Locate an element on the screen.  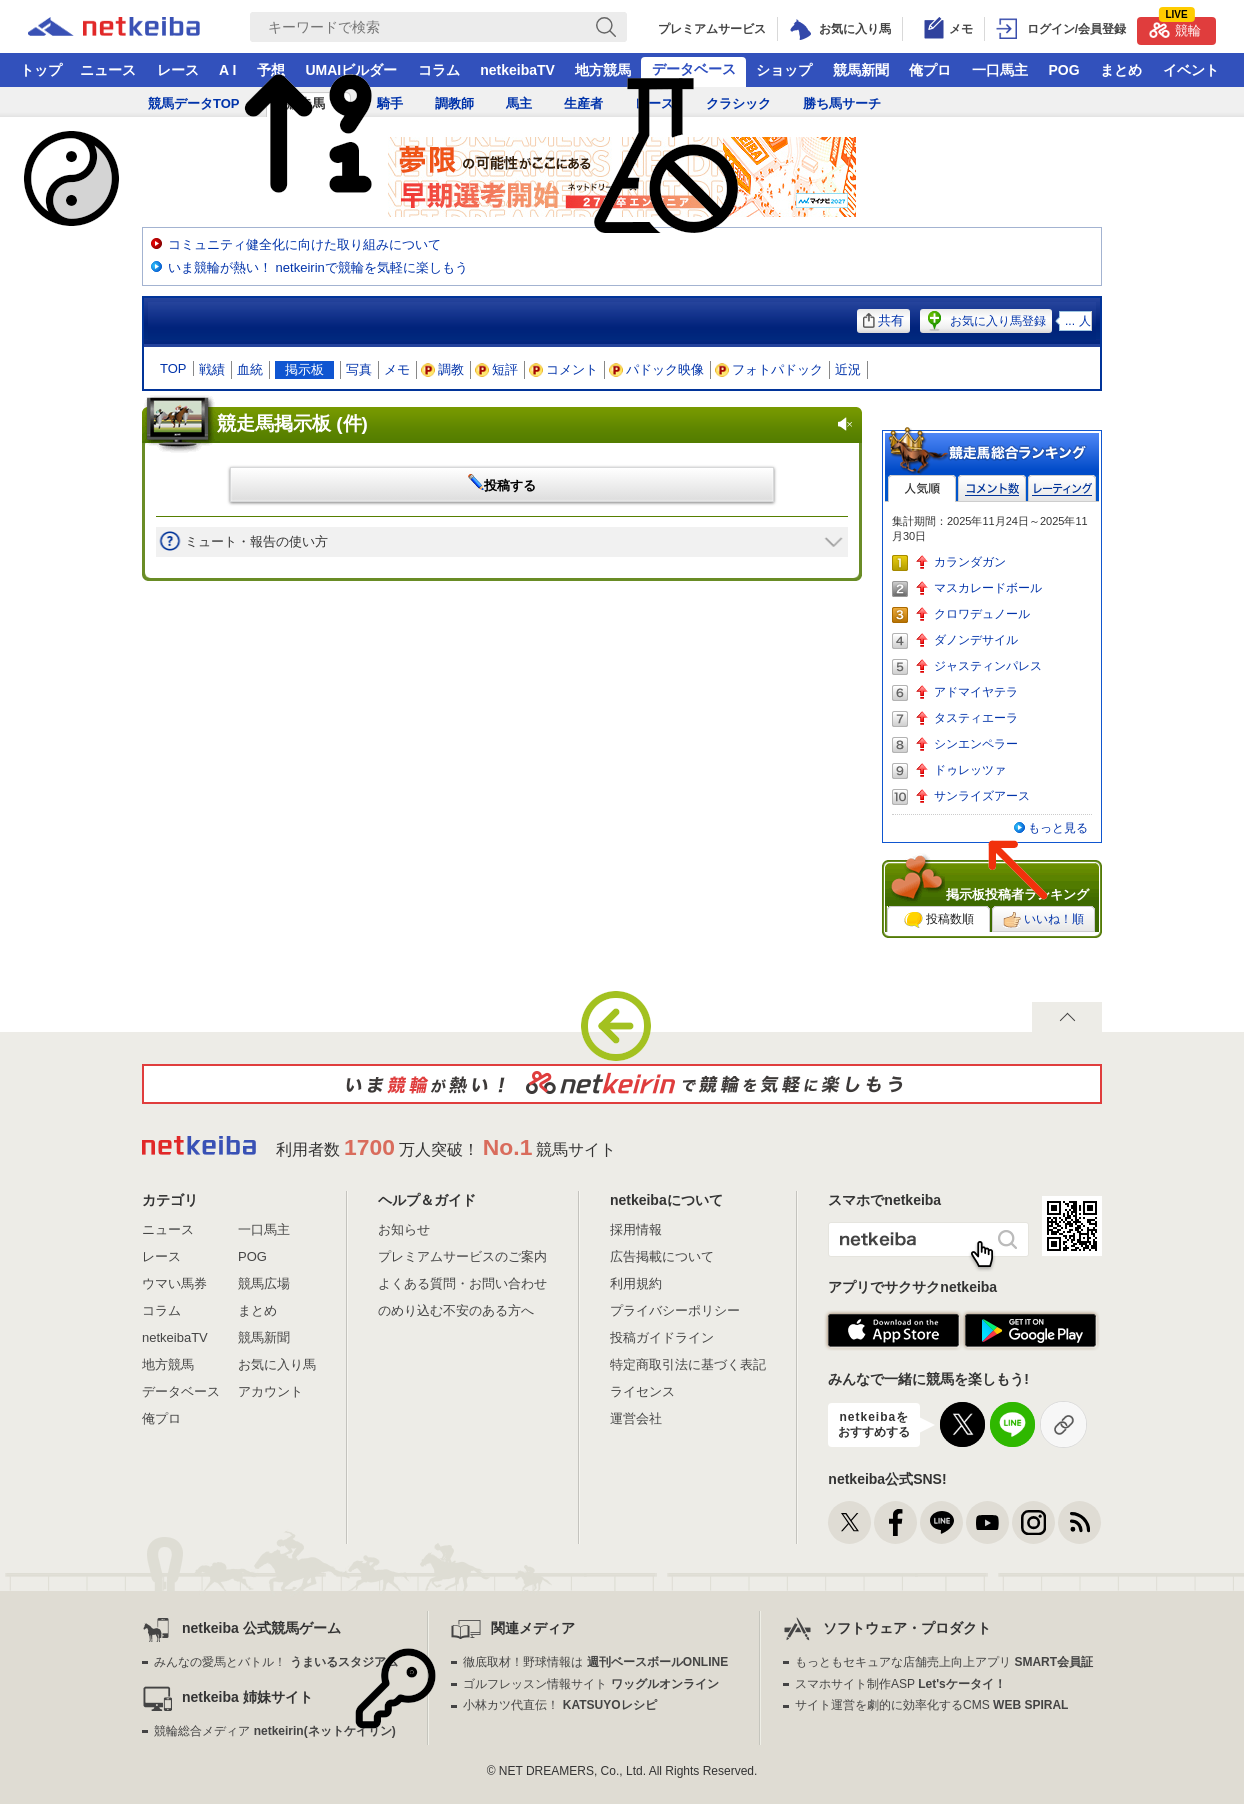
stop or cancel a running test is located at coordinates (660, 155).